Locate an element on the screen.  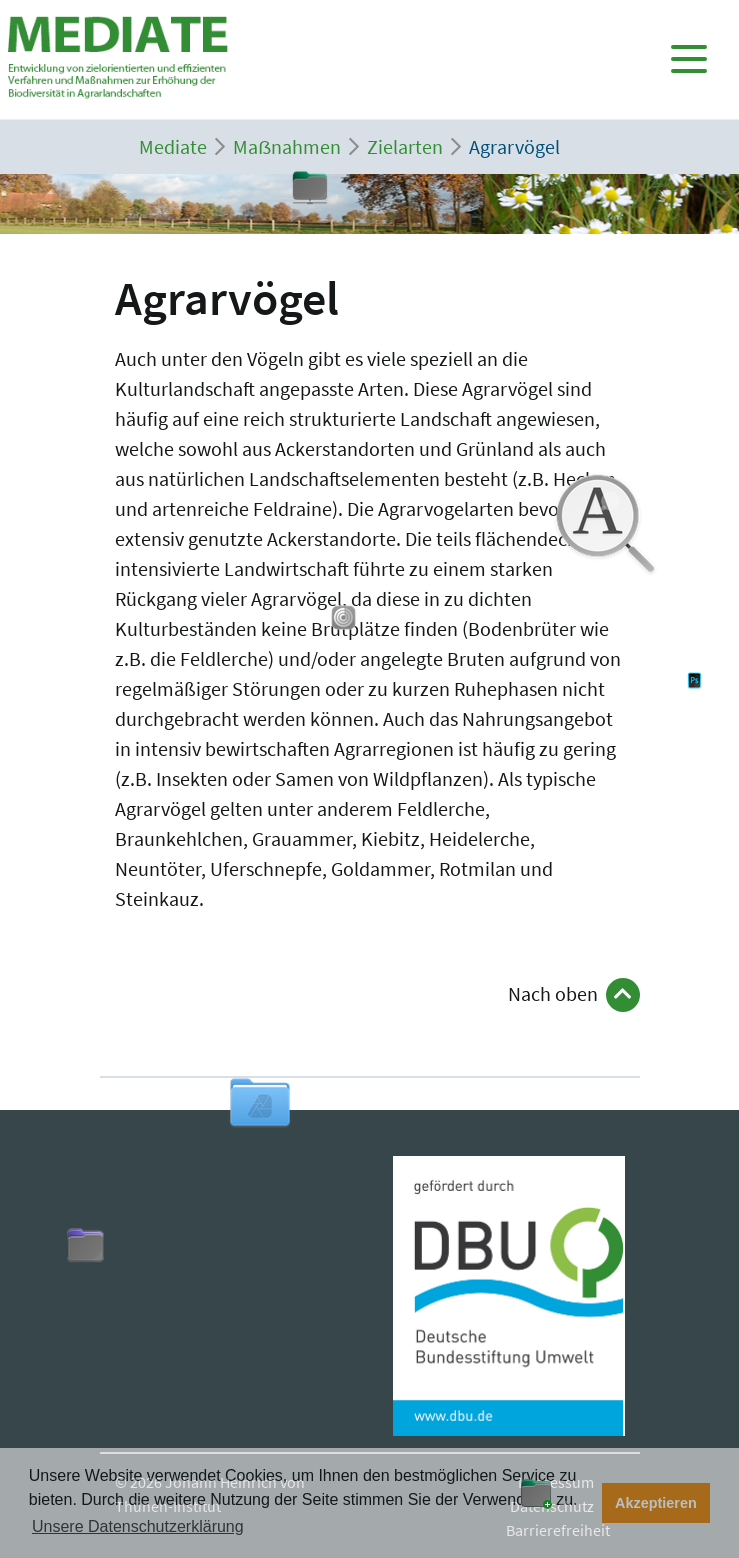
access a network or remote folder is located at coordinates (310, 187).